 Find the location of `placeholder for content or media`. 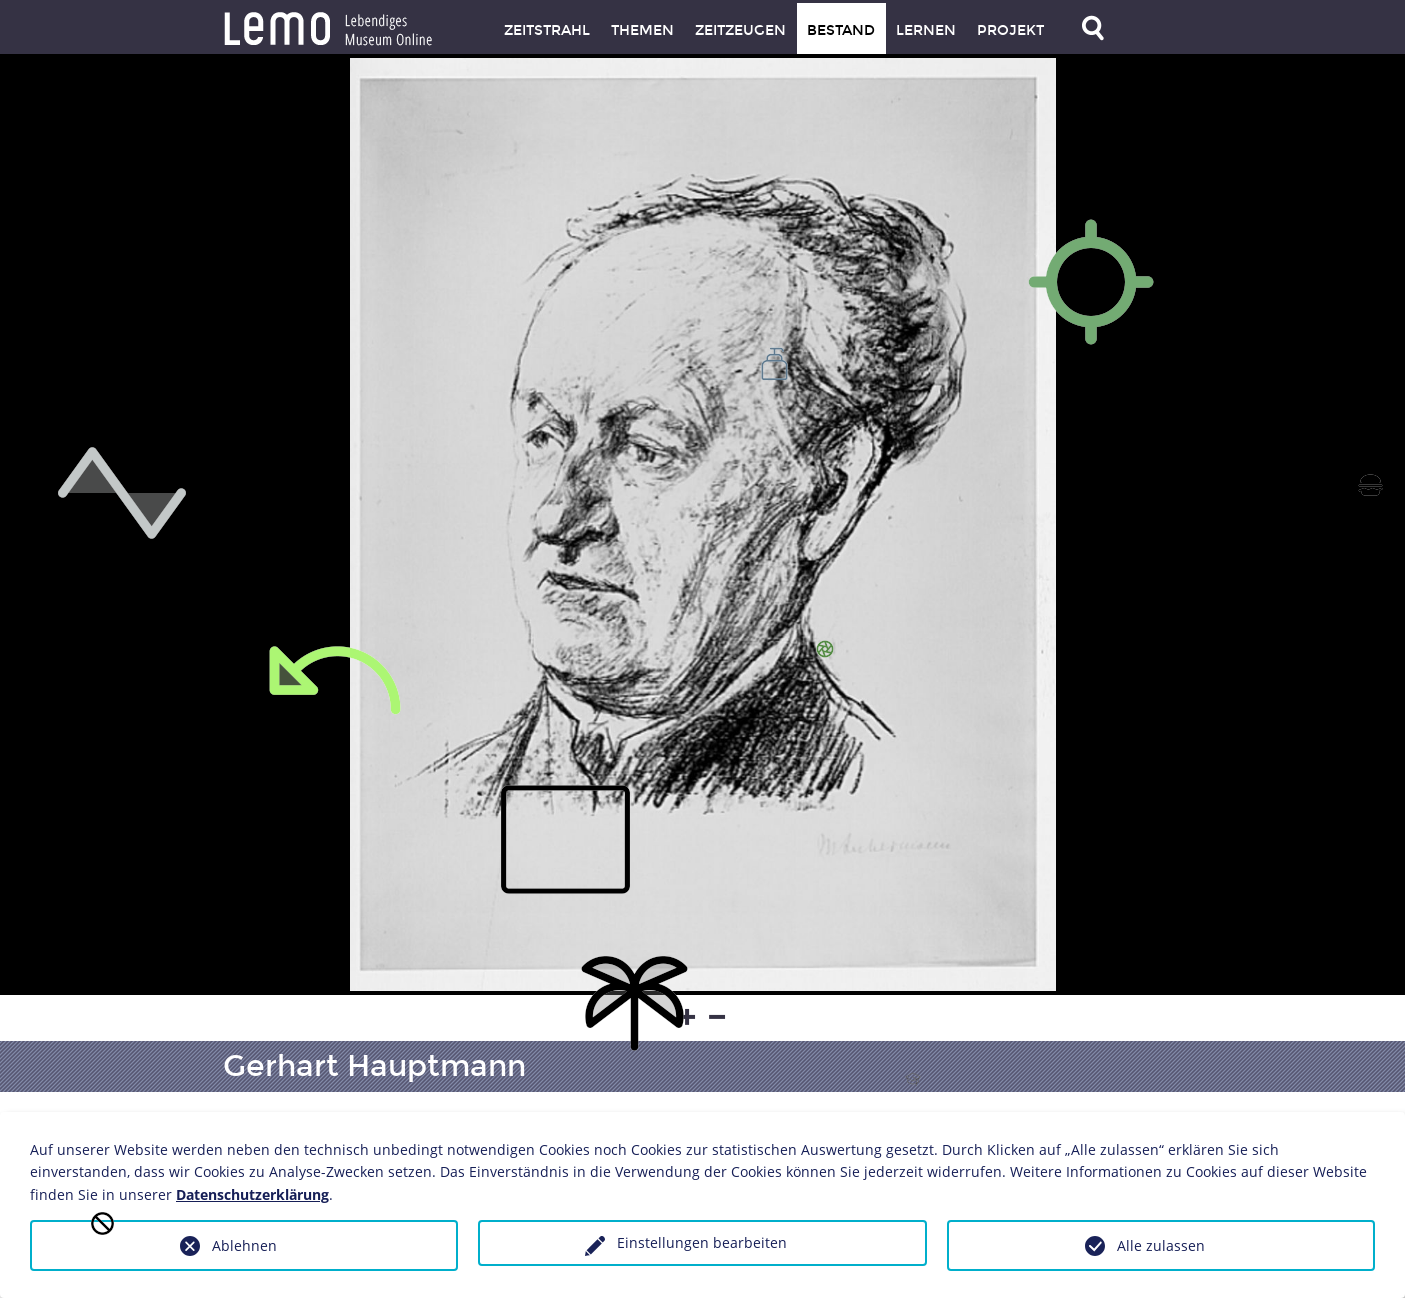

placeholder for content or media is located at coordinates (565, 839).